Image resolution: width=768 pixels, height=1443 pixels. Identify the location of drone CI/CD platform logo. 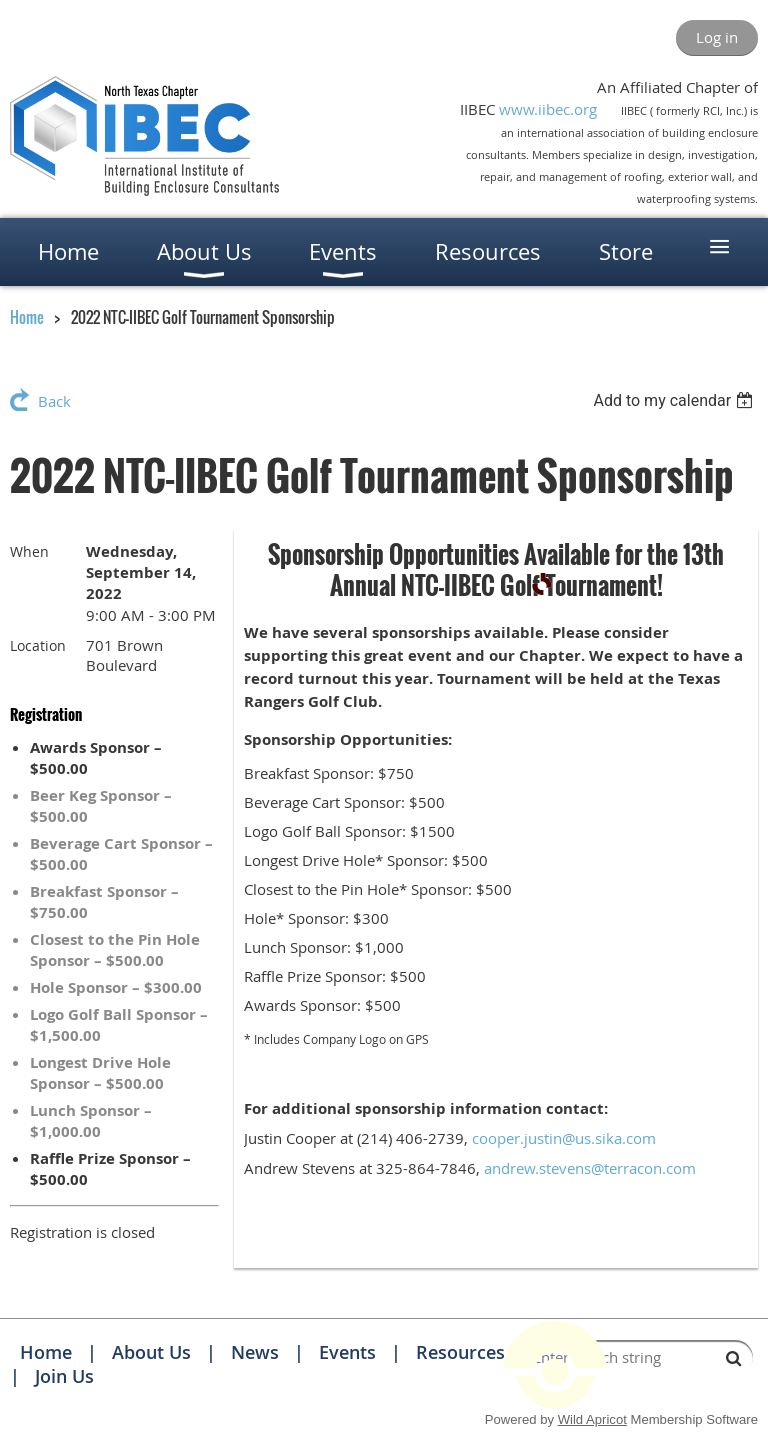
(555, 1365).